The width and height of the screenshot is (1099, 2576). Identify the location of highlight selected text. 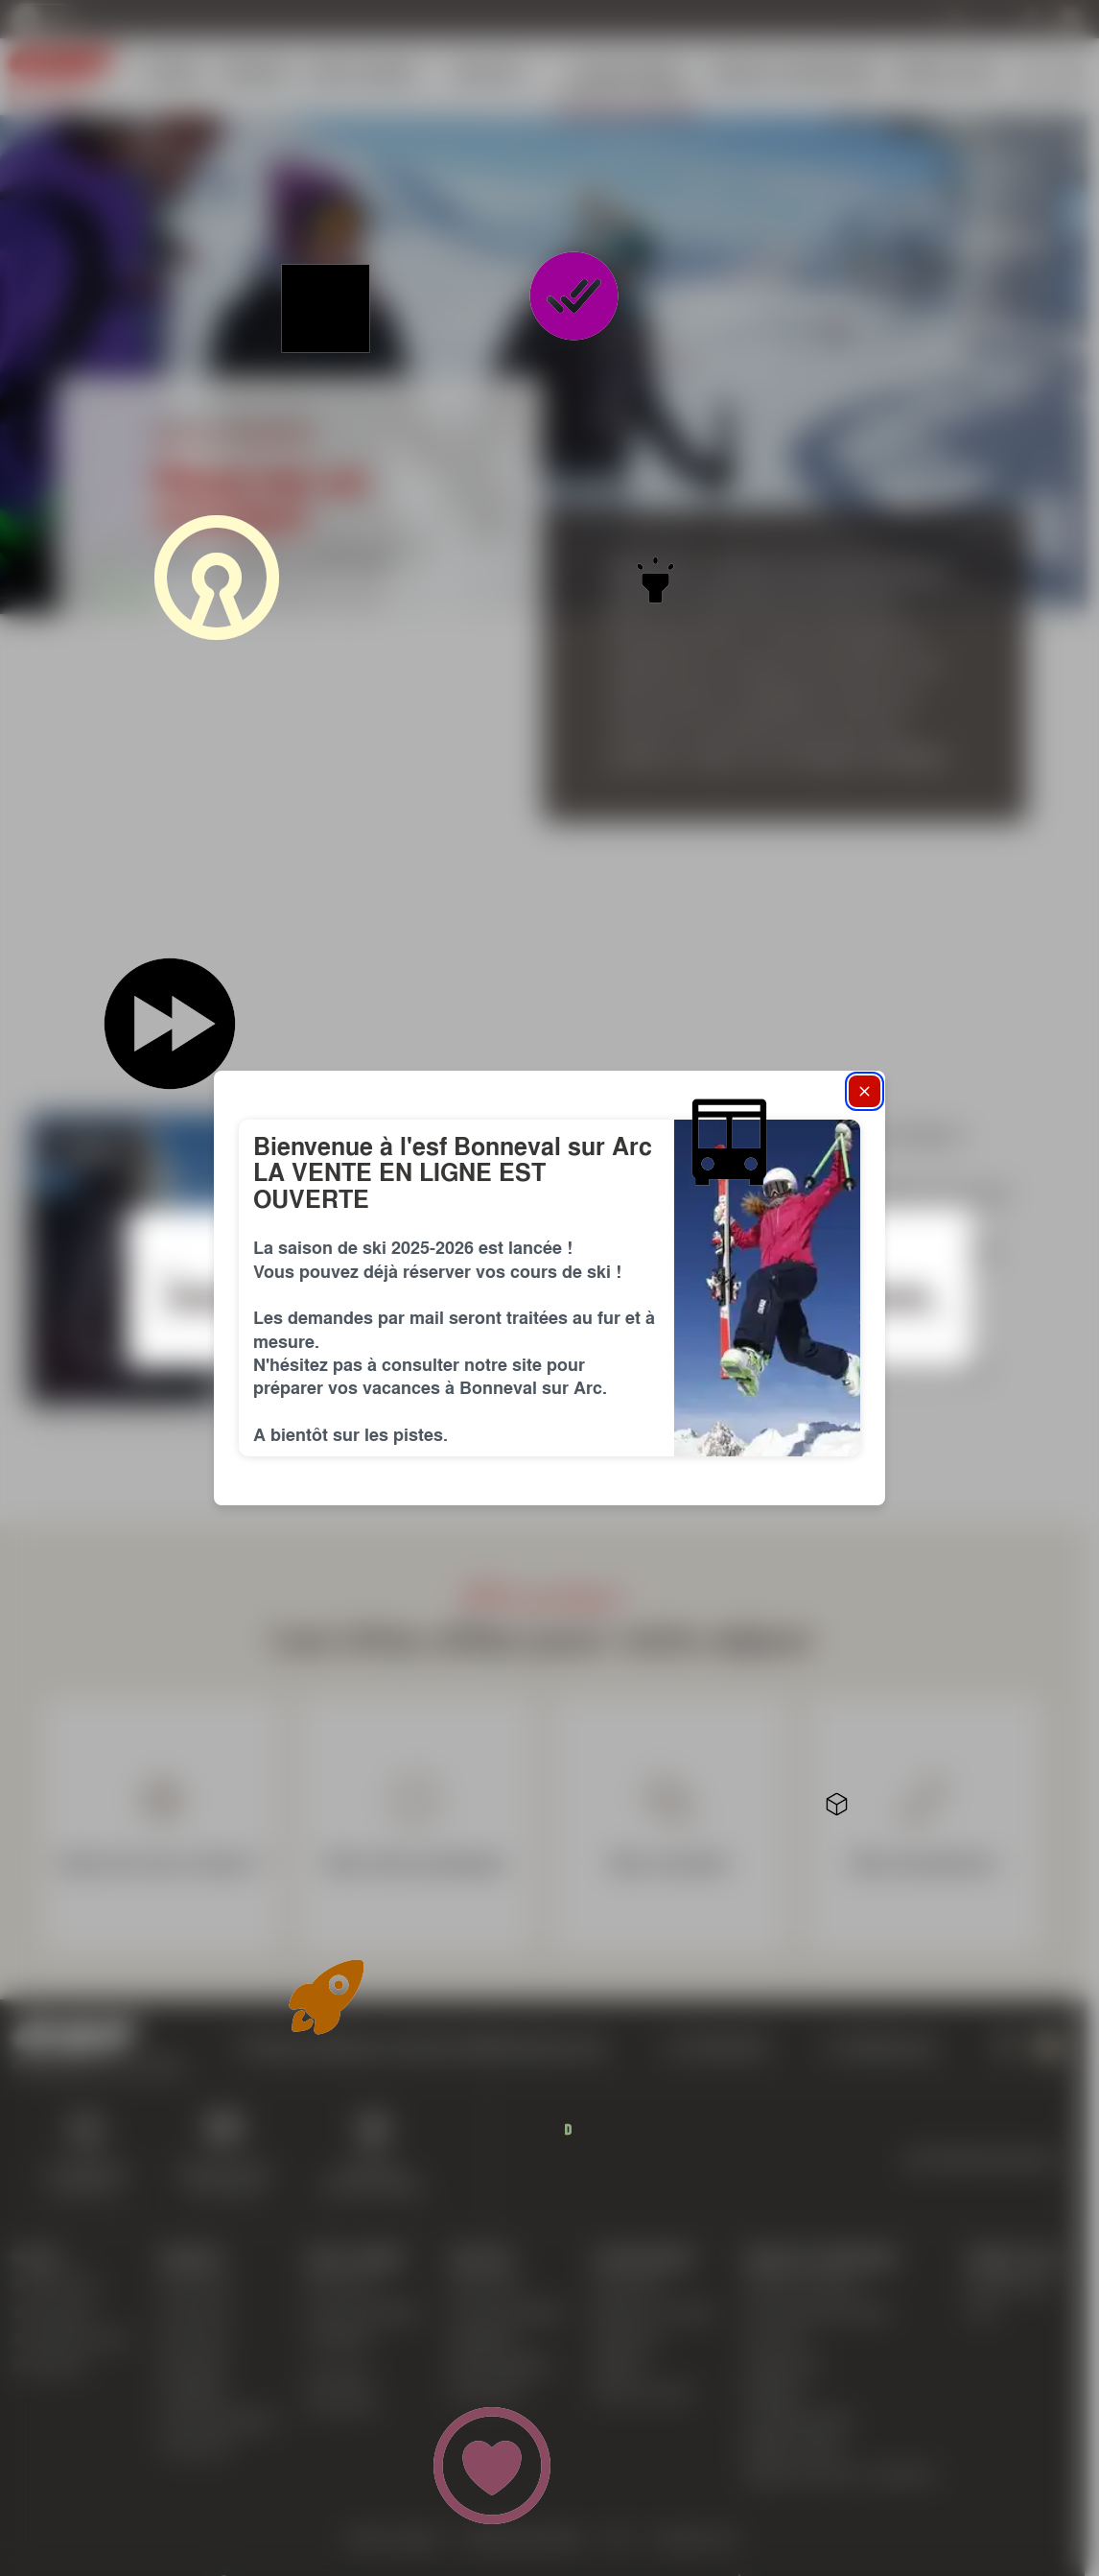
(655, 579).